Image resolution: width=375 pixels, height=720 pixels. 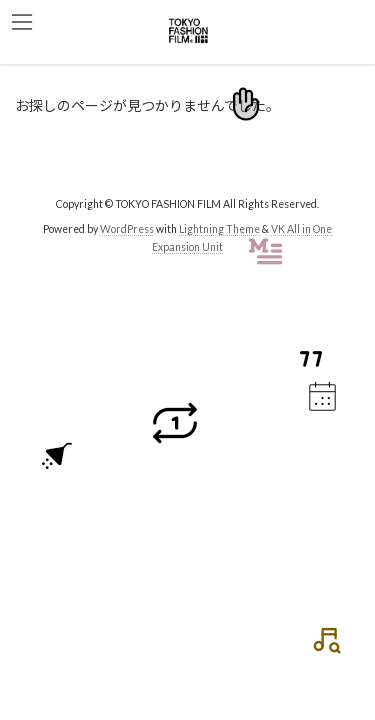 I want to click on repeat current track once, so click(x=175, y=423).